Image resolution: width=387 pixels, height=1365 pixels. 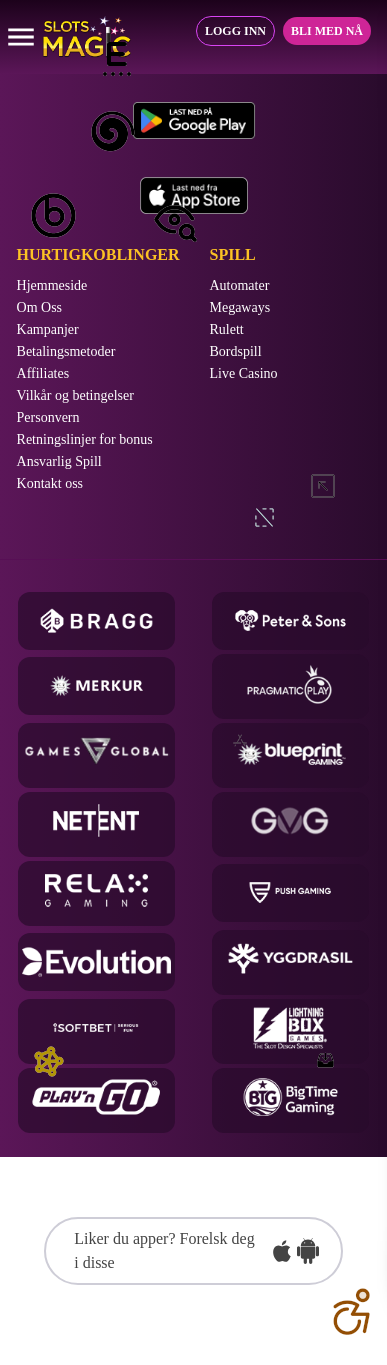 I want to click on open the app store, so click(x=240, y=741).